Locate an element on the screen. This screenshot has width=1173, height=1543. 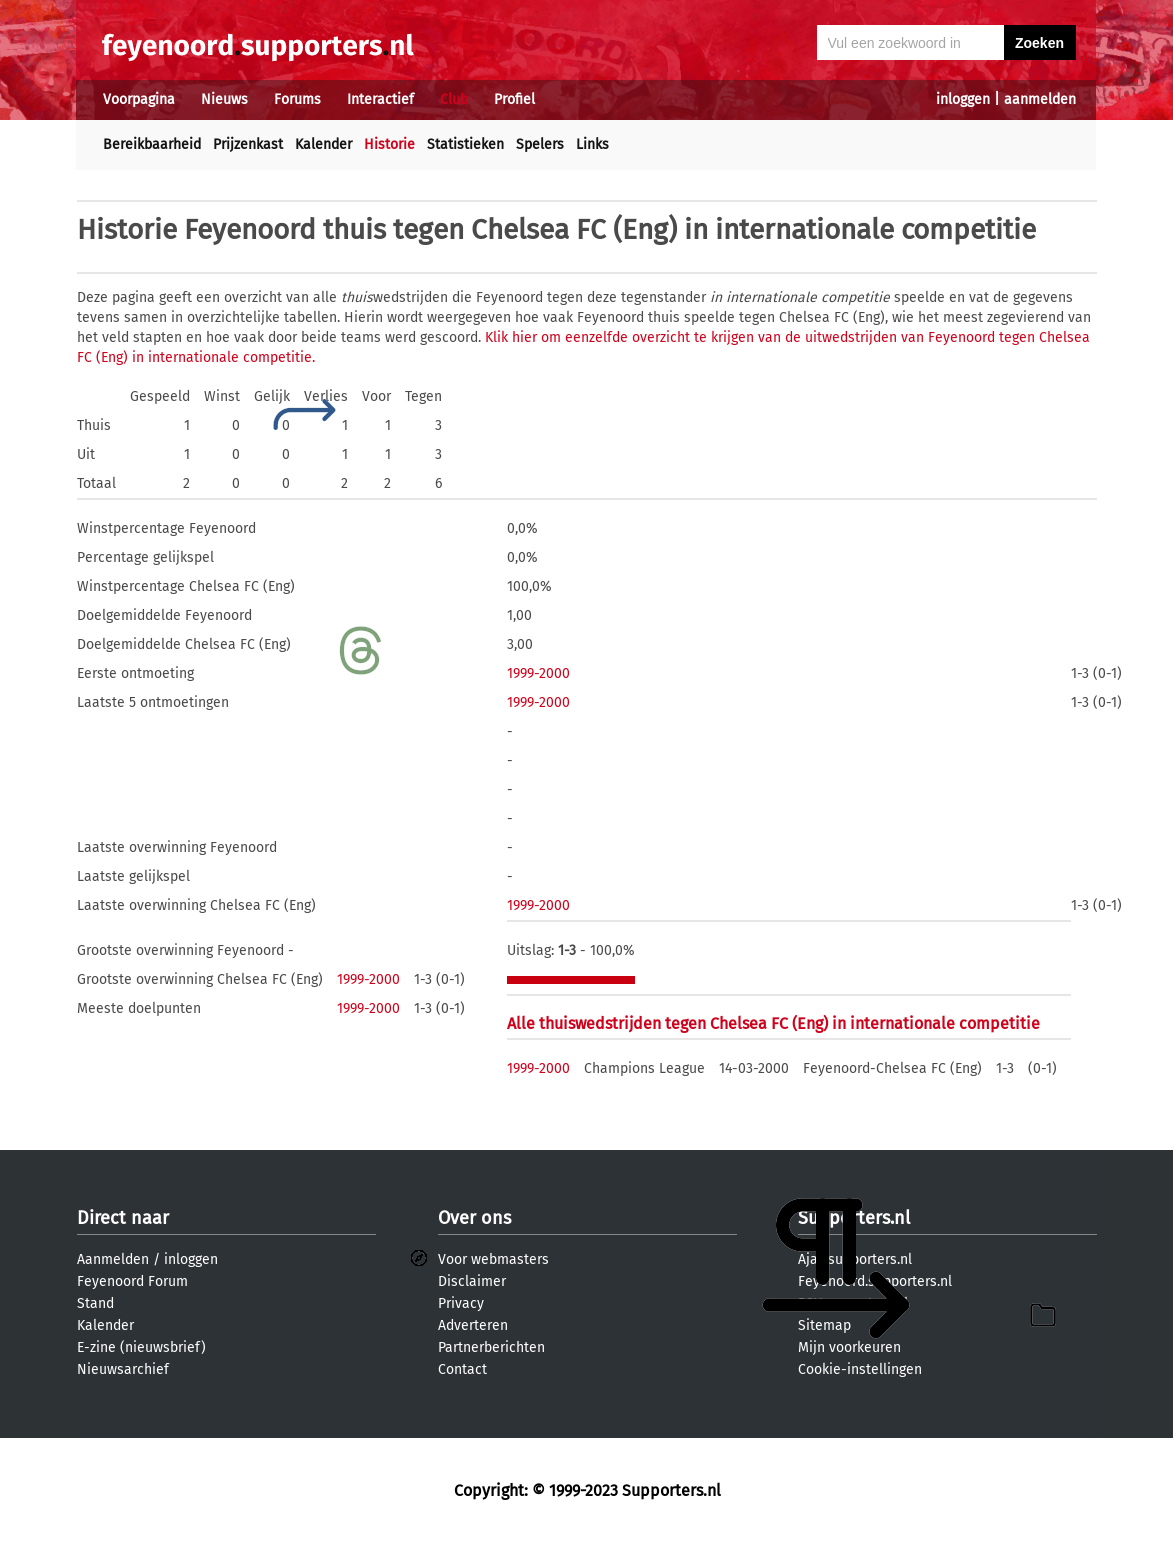
open folder to view files is located at coordinates (1043, 1315).